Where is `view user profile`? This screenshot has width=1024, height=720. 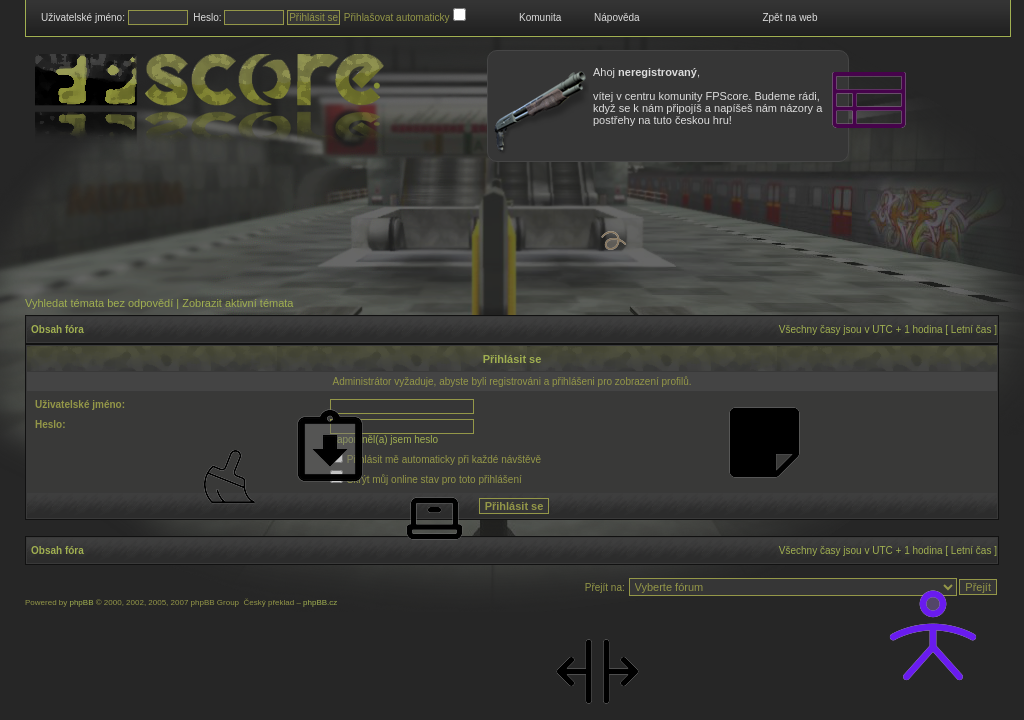
view user profile is located at coordinates (933, 637).